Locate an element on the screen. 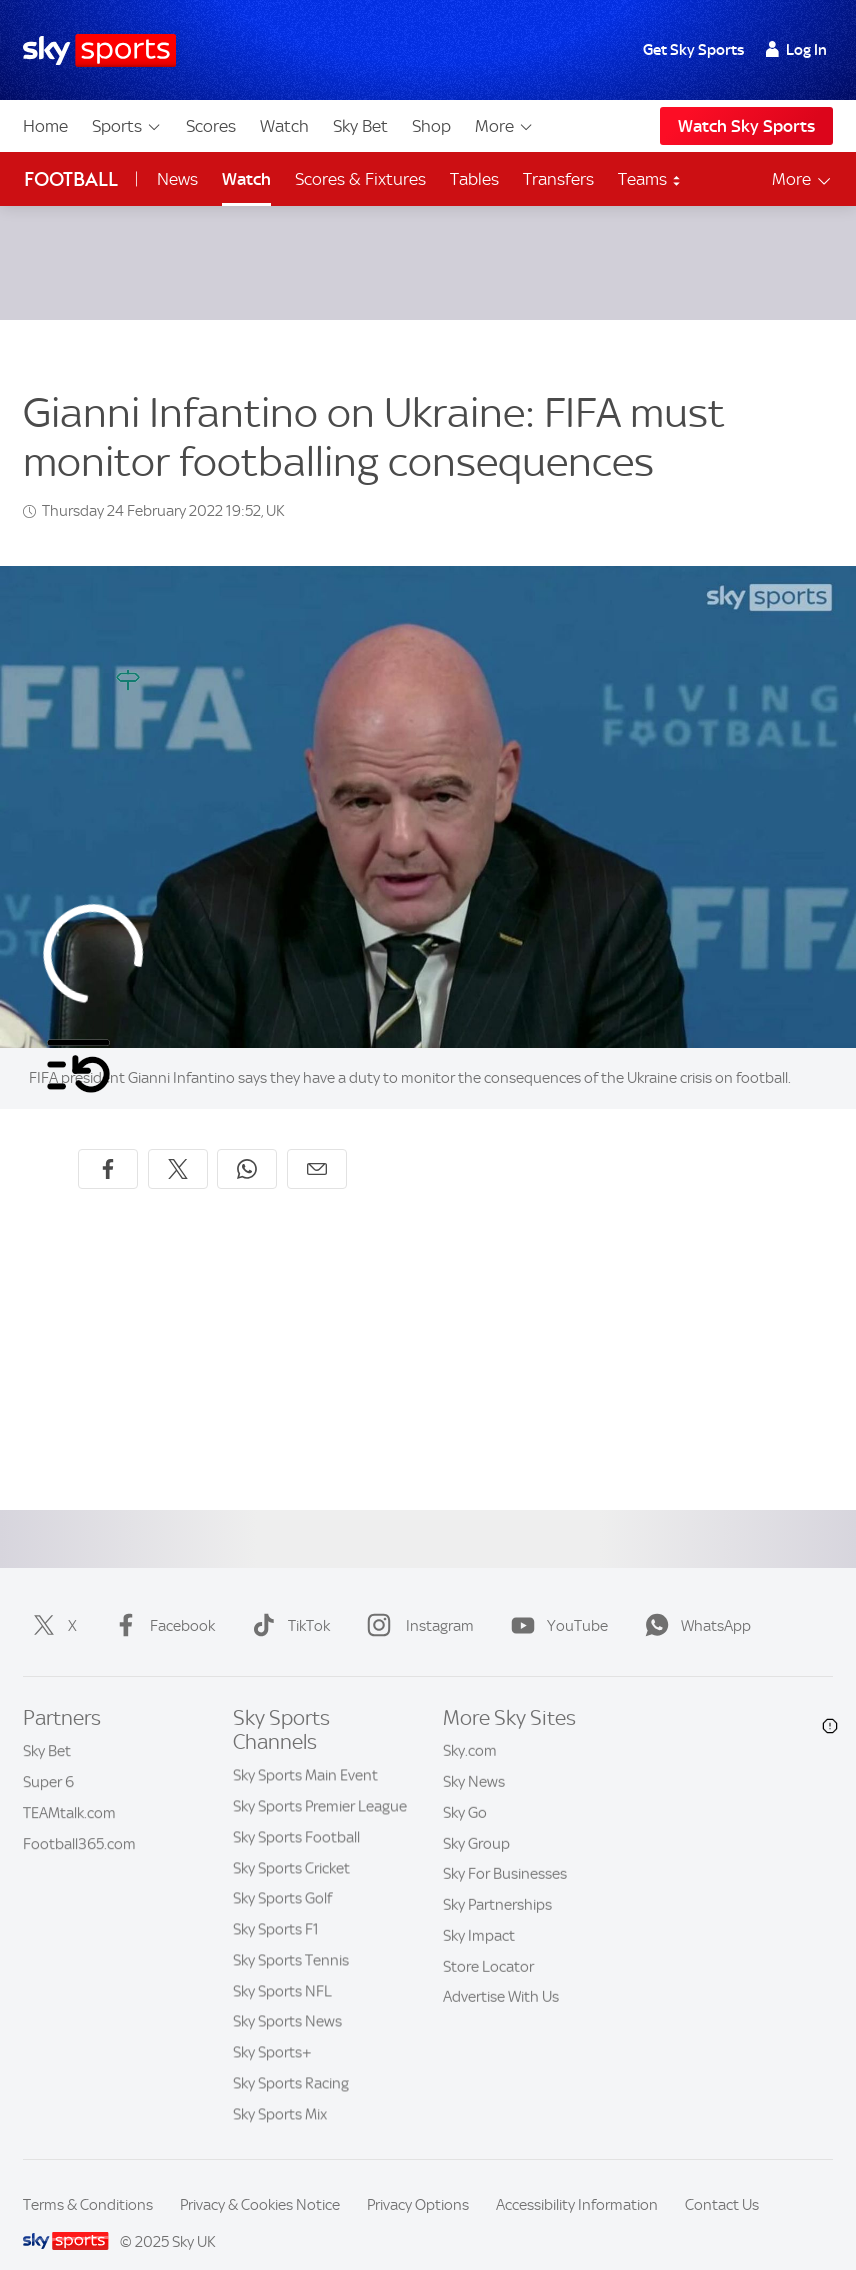  indicates a critical warning or error state is located at coordinates (830, 1726).